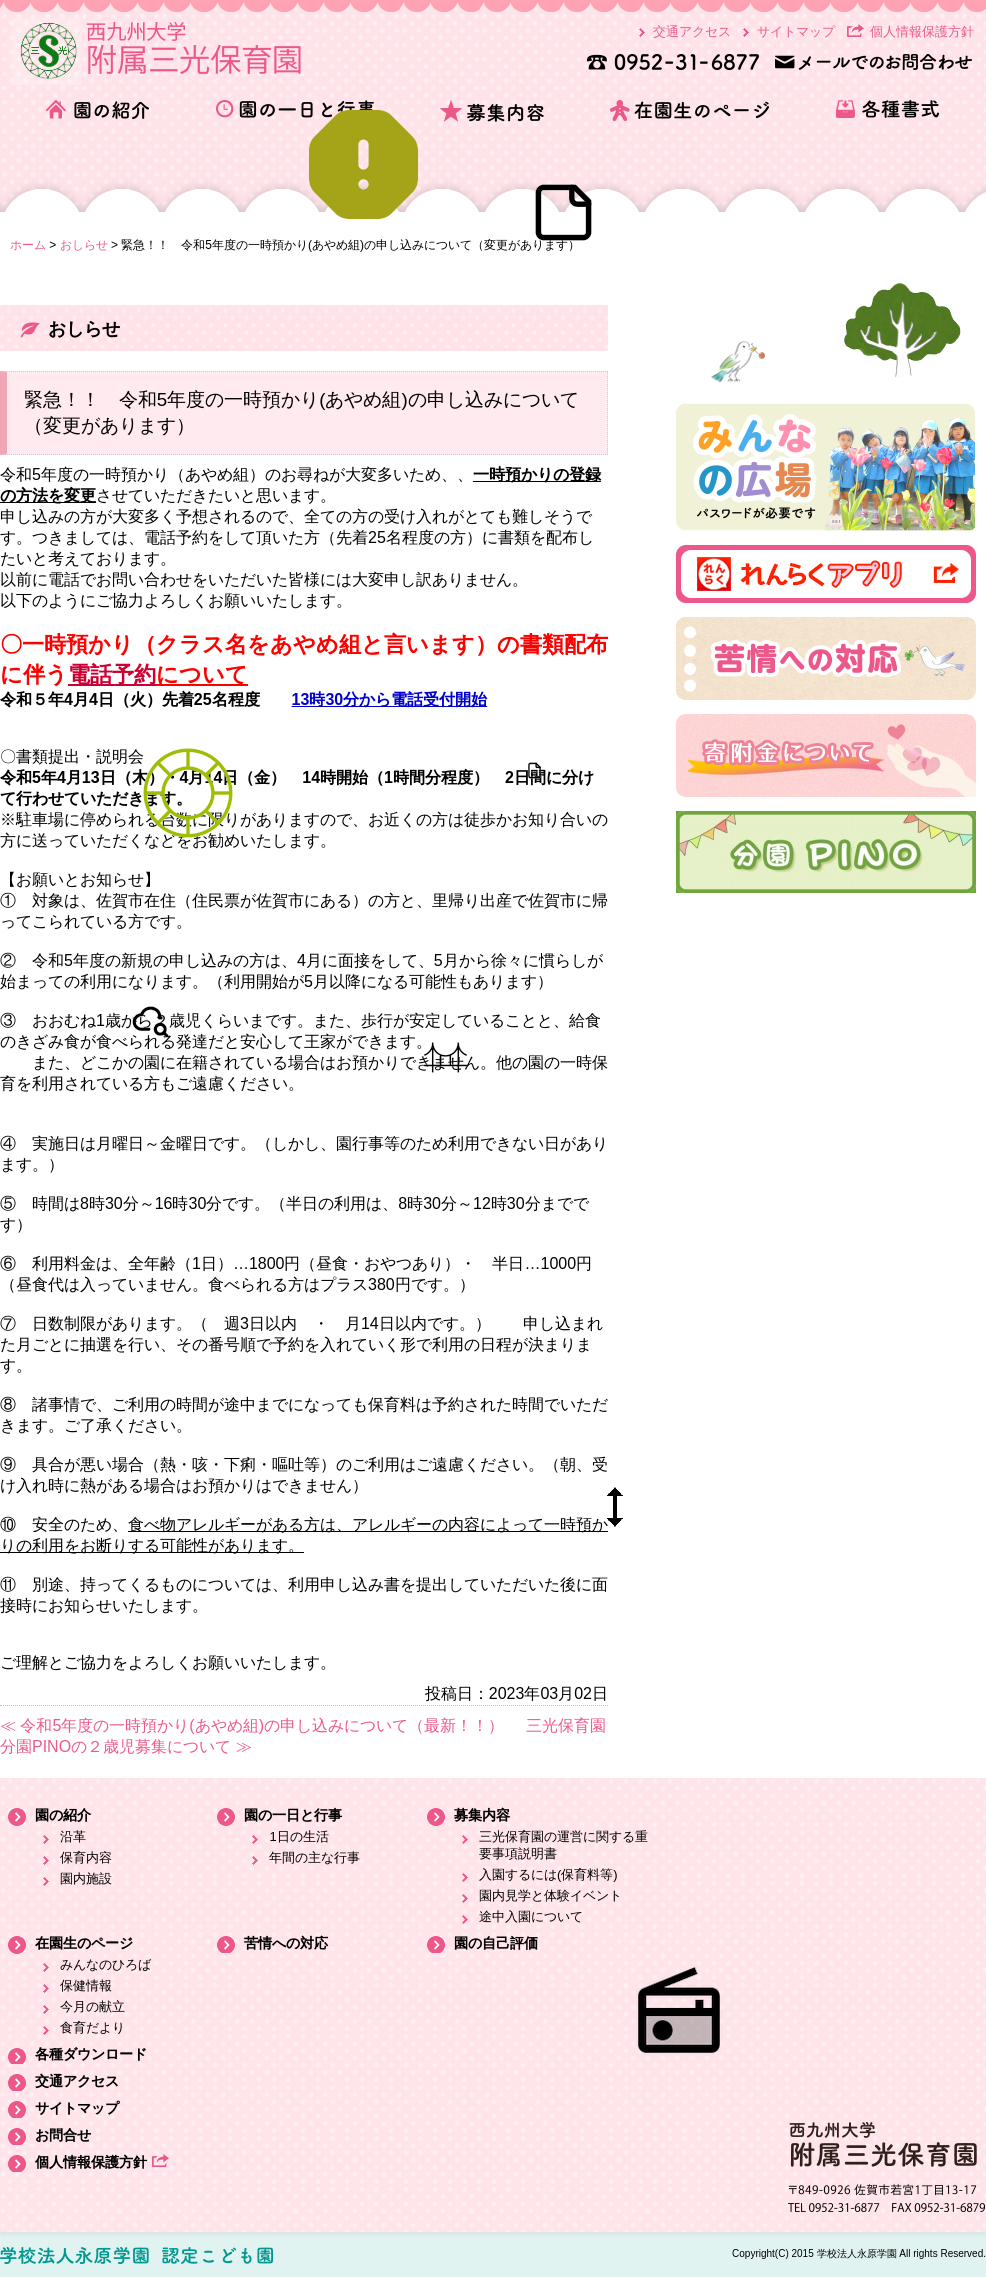 This screenshot has width=986, height=2277. What do you see at coordinates (679, 2012) in the screenshot?
I see `access radio or audio streaming` at bounding box center [679, 2012].